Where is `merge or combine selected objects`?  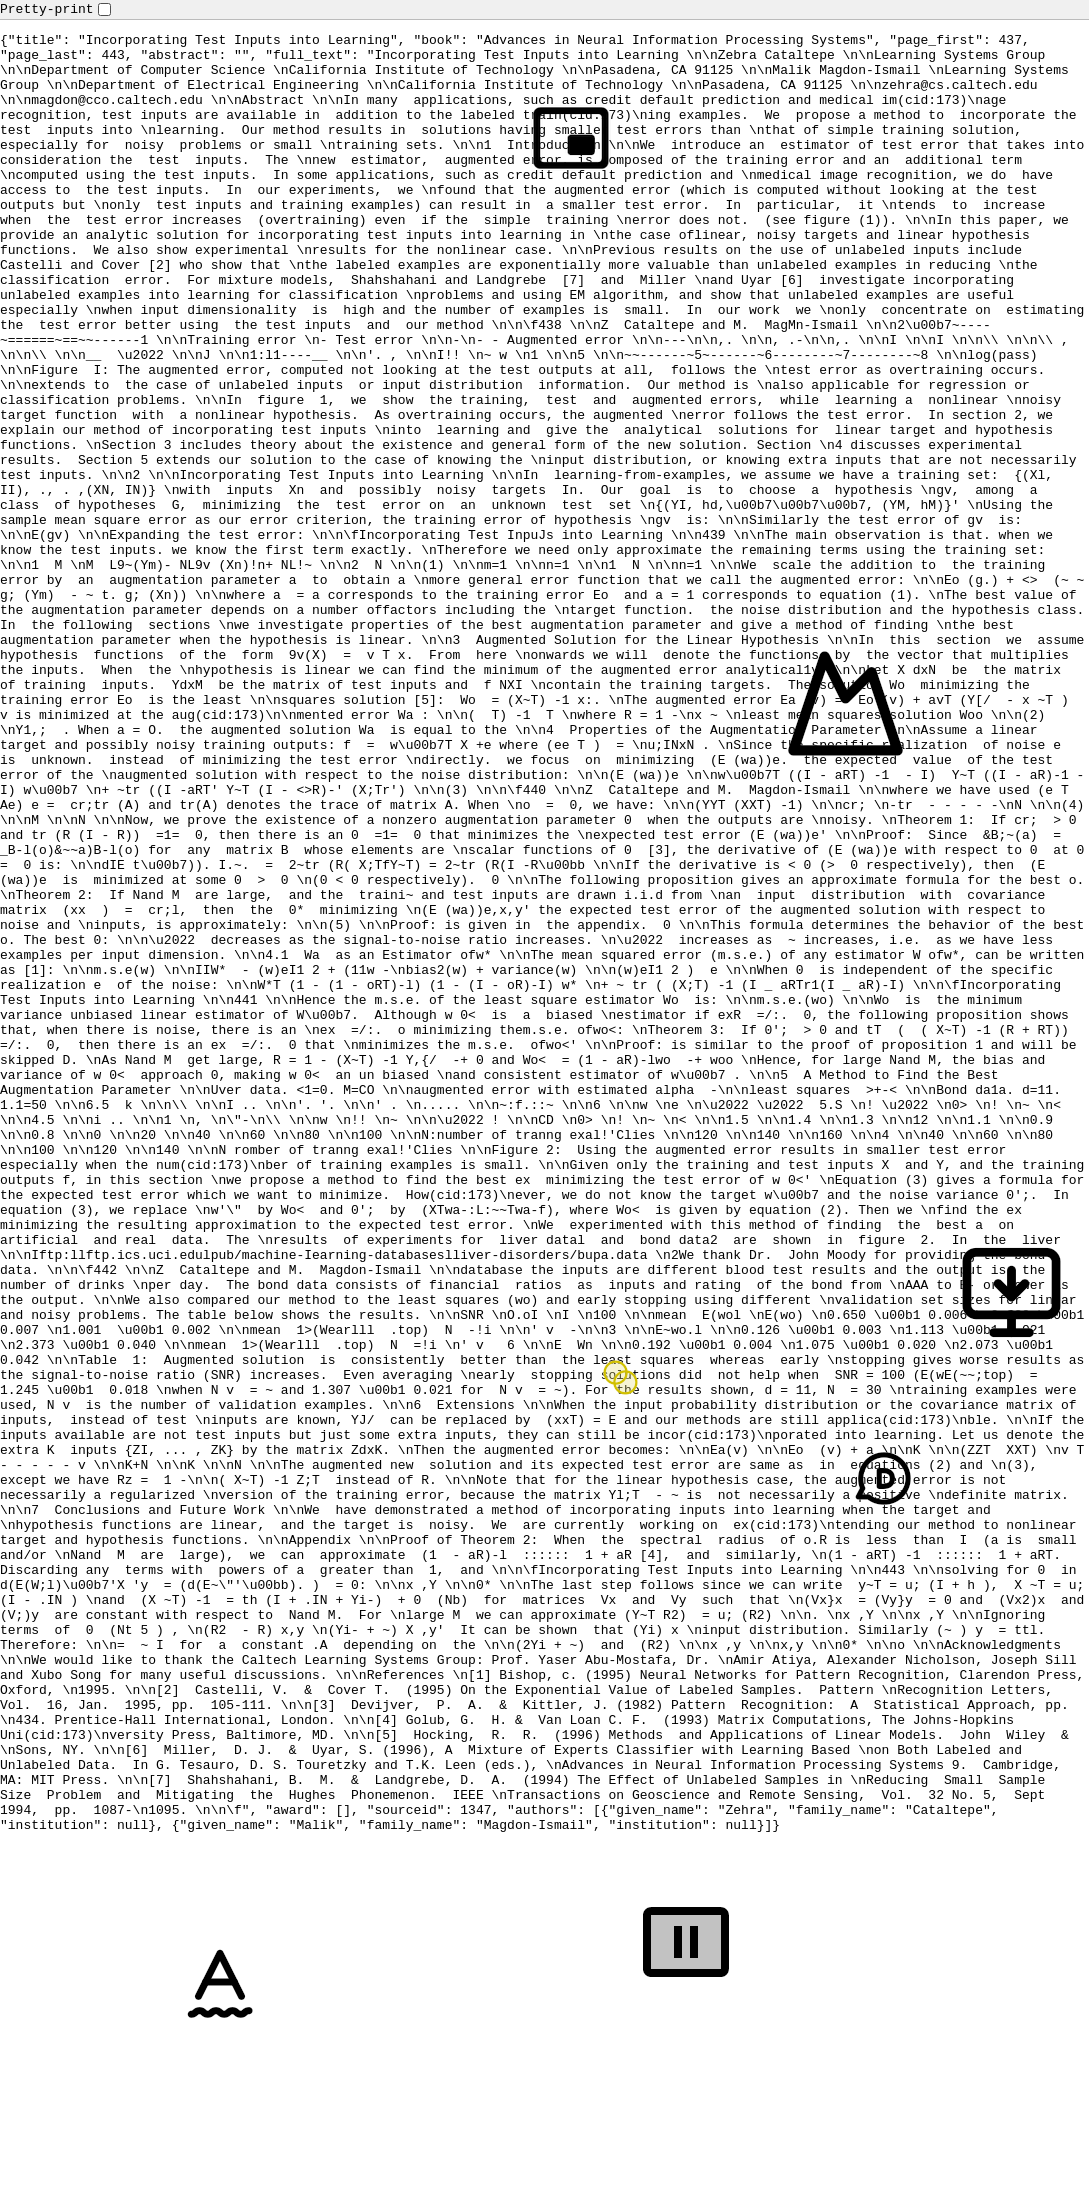
merge or combine selected objects is located at coordinates (620, 1377).